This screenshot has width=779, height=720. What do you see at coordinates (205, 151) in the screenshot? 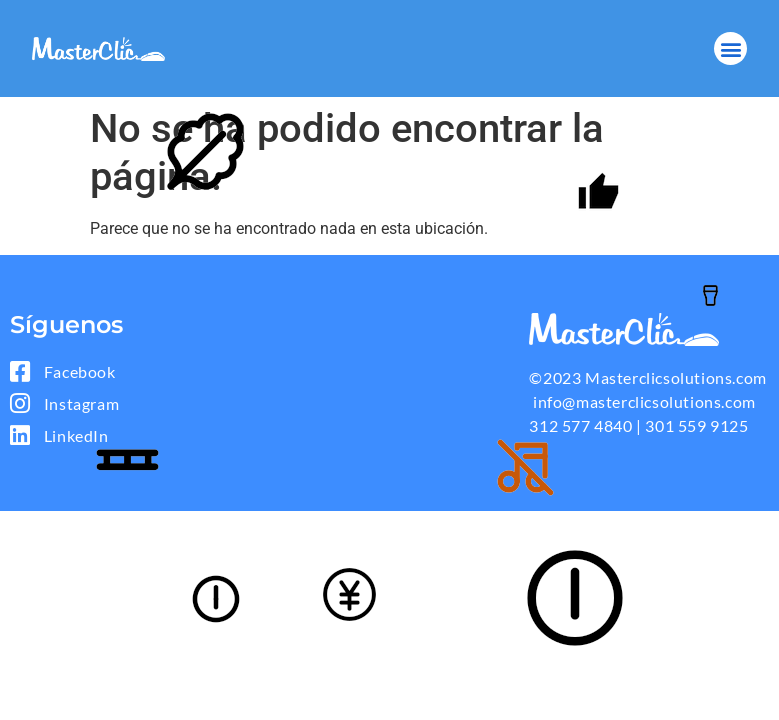
I see `view vegetarian or plant-based options` at bounding box center [205, 151].